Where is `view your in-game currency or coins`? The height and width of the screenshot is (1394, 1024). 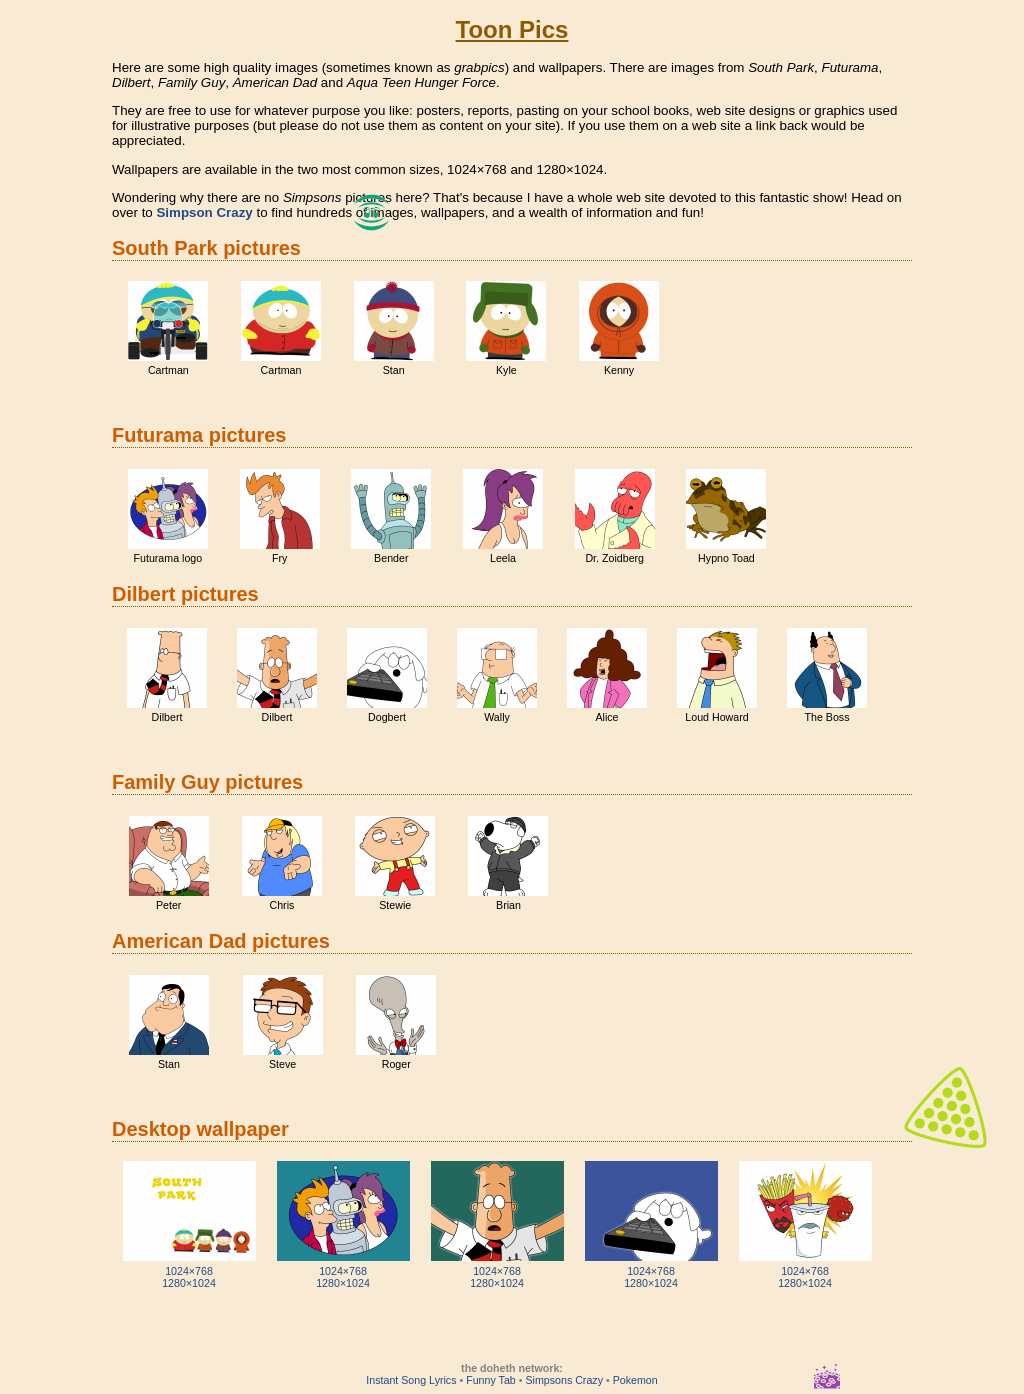 view your in-game currency or coins is located at coordinates (827, 1376).